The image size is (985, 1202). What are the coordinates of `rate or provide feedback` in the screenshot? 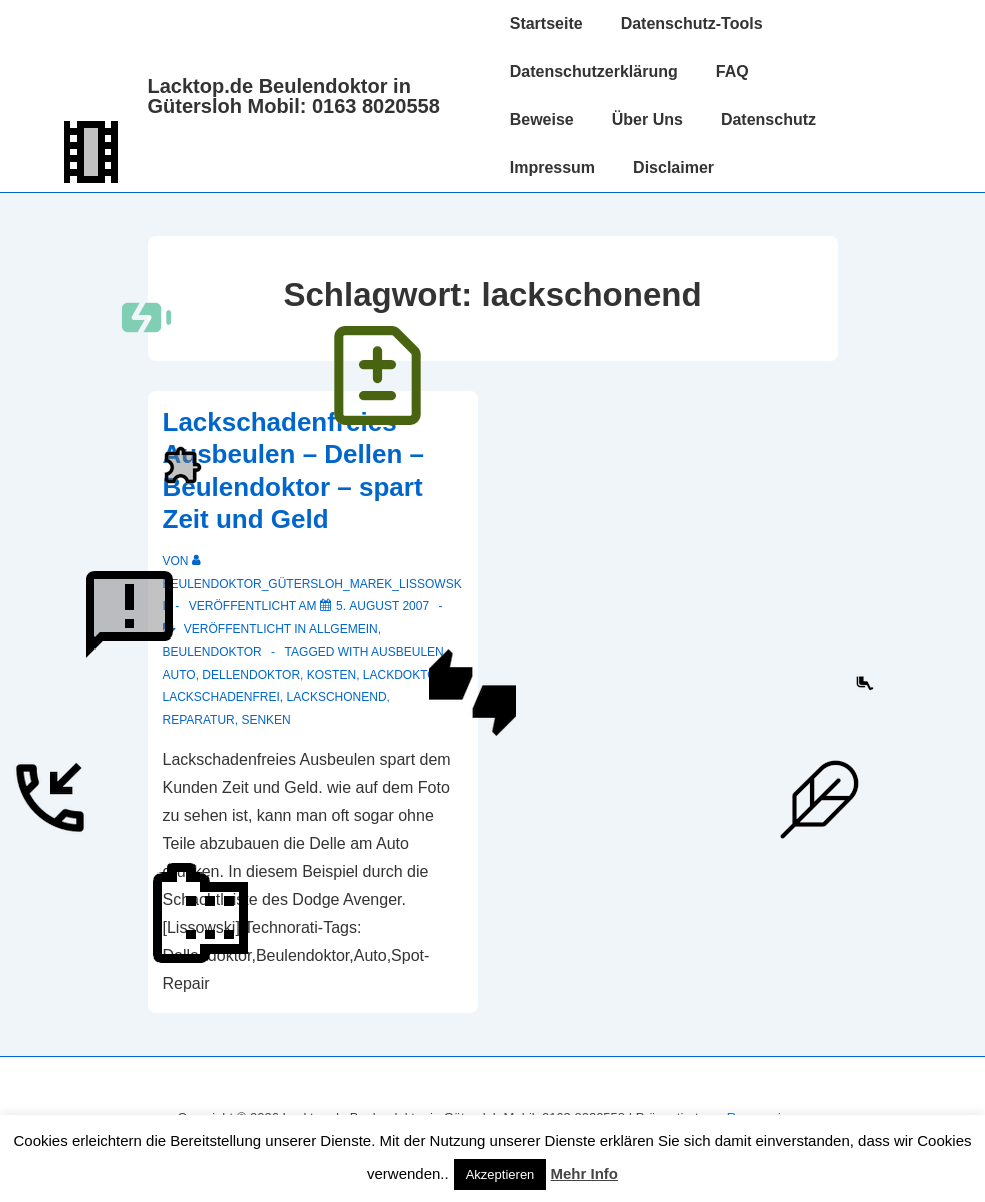 It's located at (472, 692).